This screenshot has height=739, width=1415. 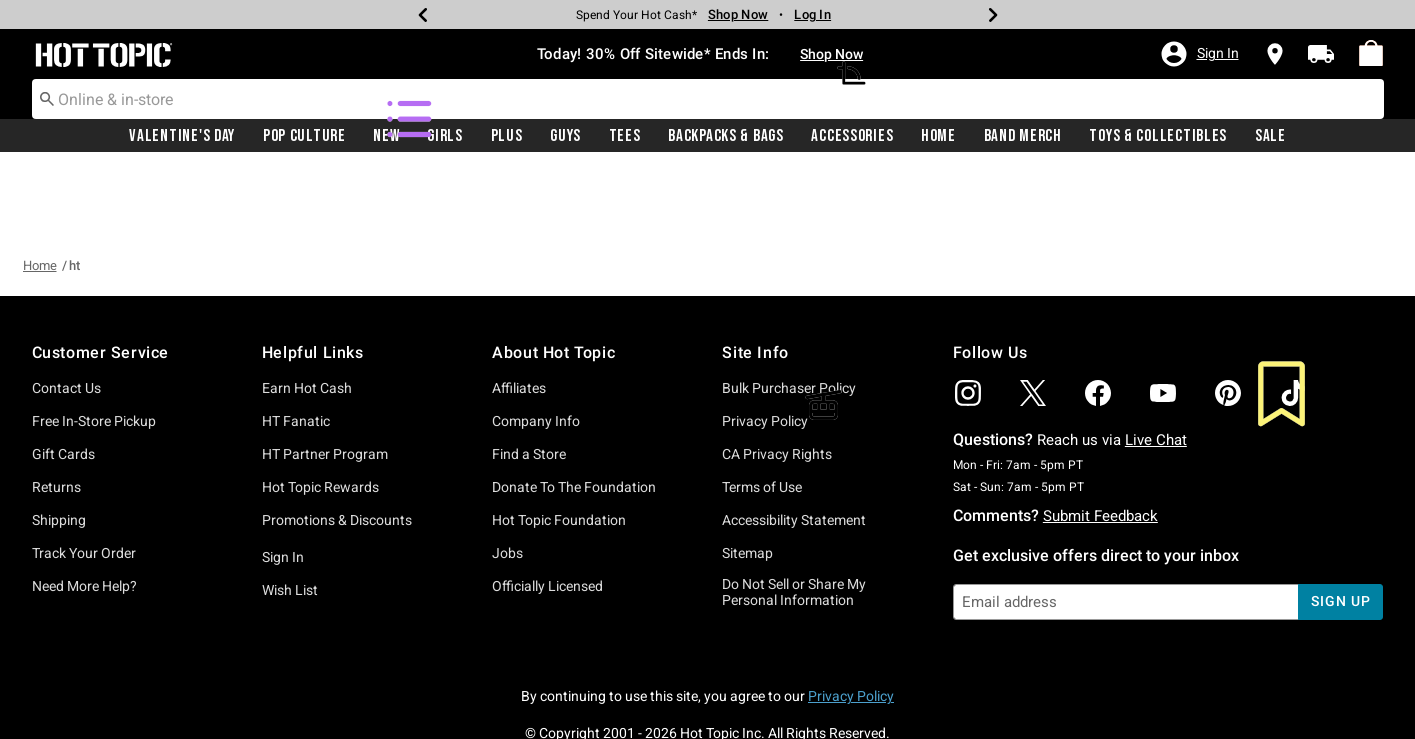 What do you see at coordinates (408, 119) in the screenshot?
I see `view items in list format` at bounding box center [408, 119].